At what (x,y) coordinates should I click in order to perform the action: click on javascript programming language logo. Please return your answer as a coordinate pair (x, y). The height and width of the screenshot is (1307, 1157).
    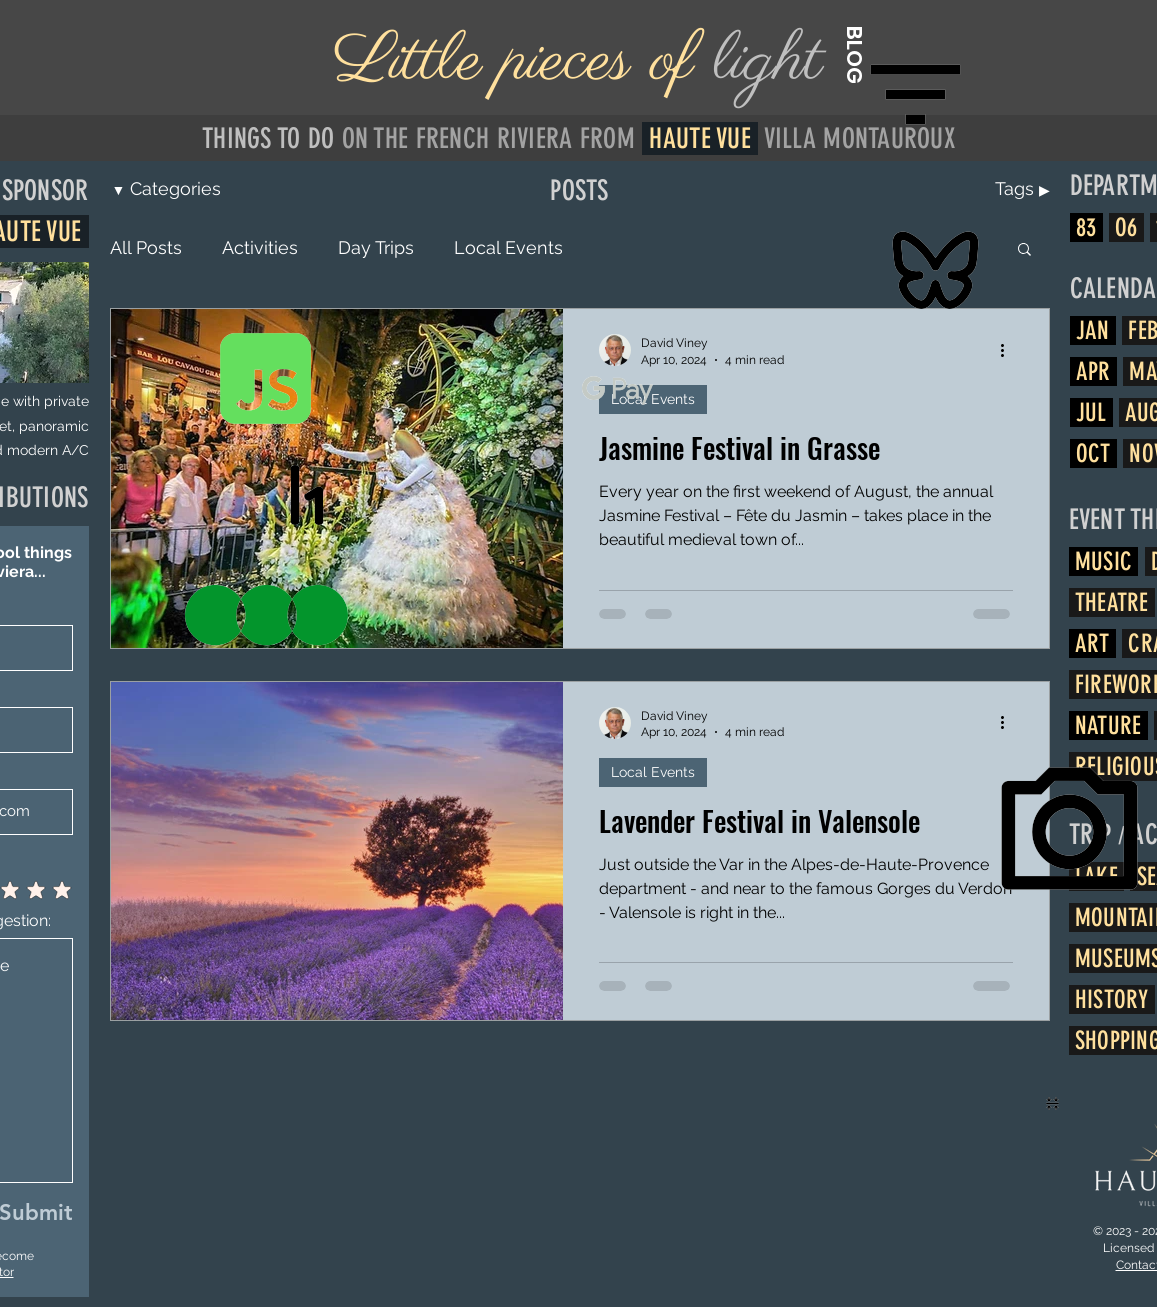
    Looking at the image, I should click on (265, 378).